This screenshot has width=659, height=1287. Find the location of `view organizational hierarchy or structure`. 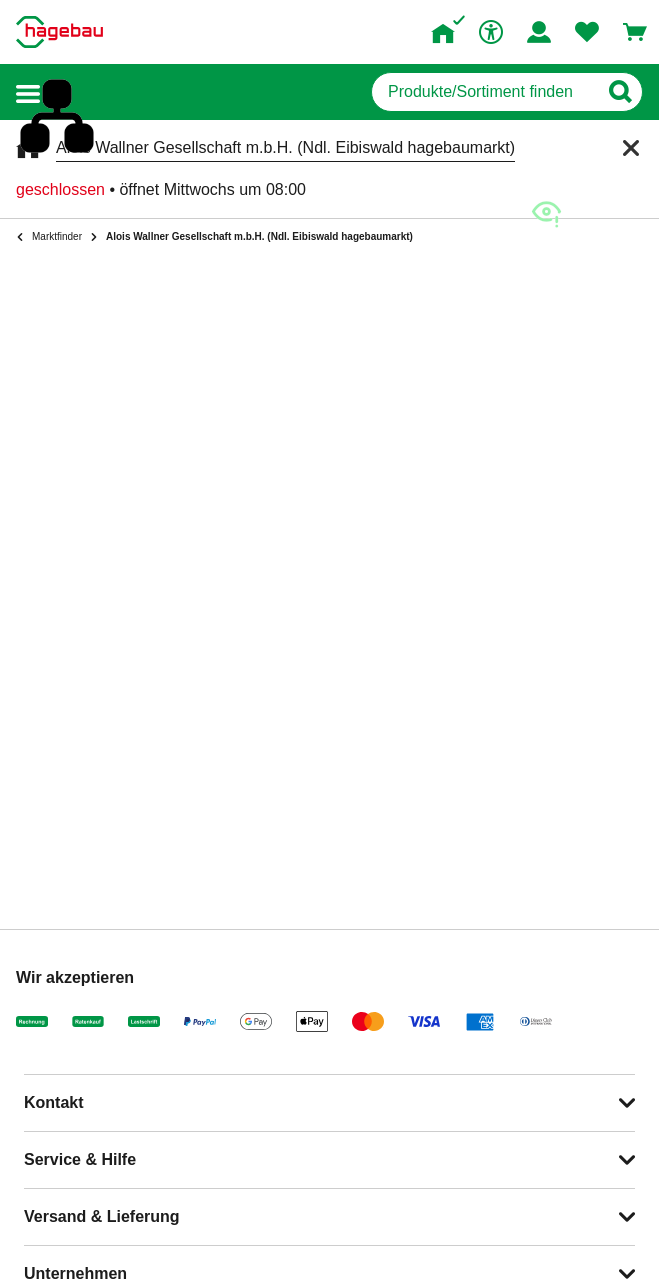

view organizational hierarchy or structure is located at coordinates (57, 116).